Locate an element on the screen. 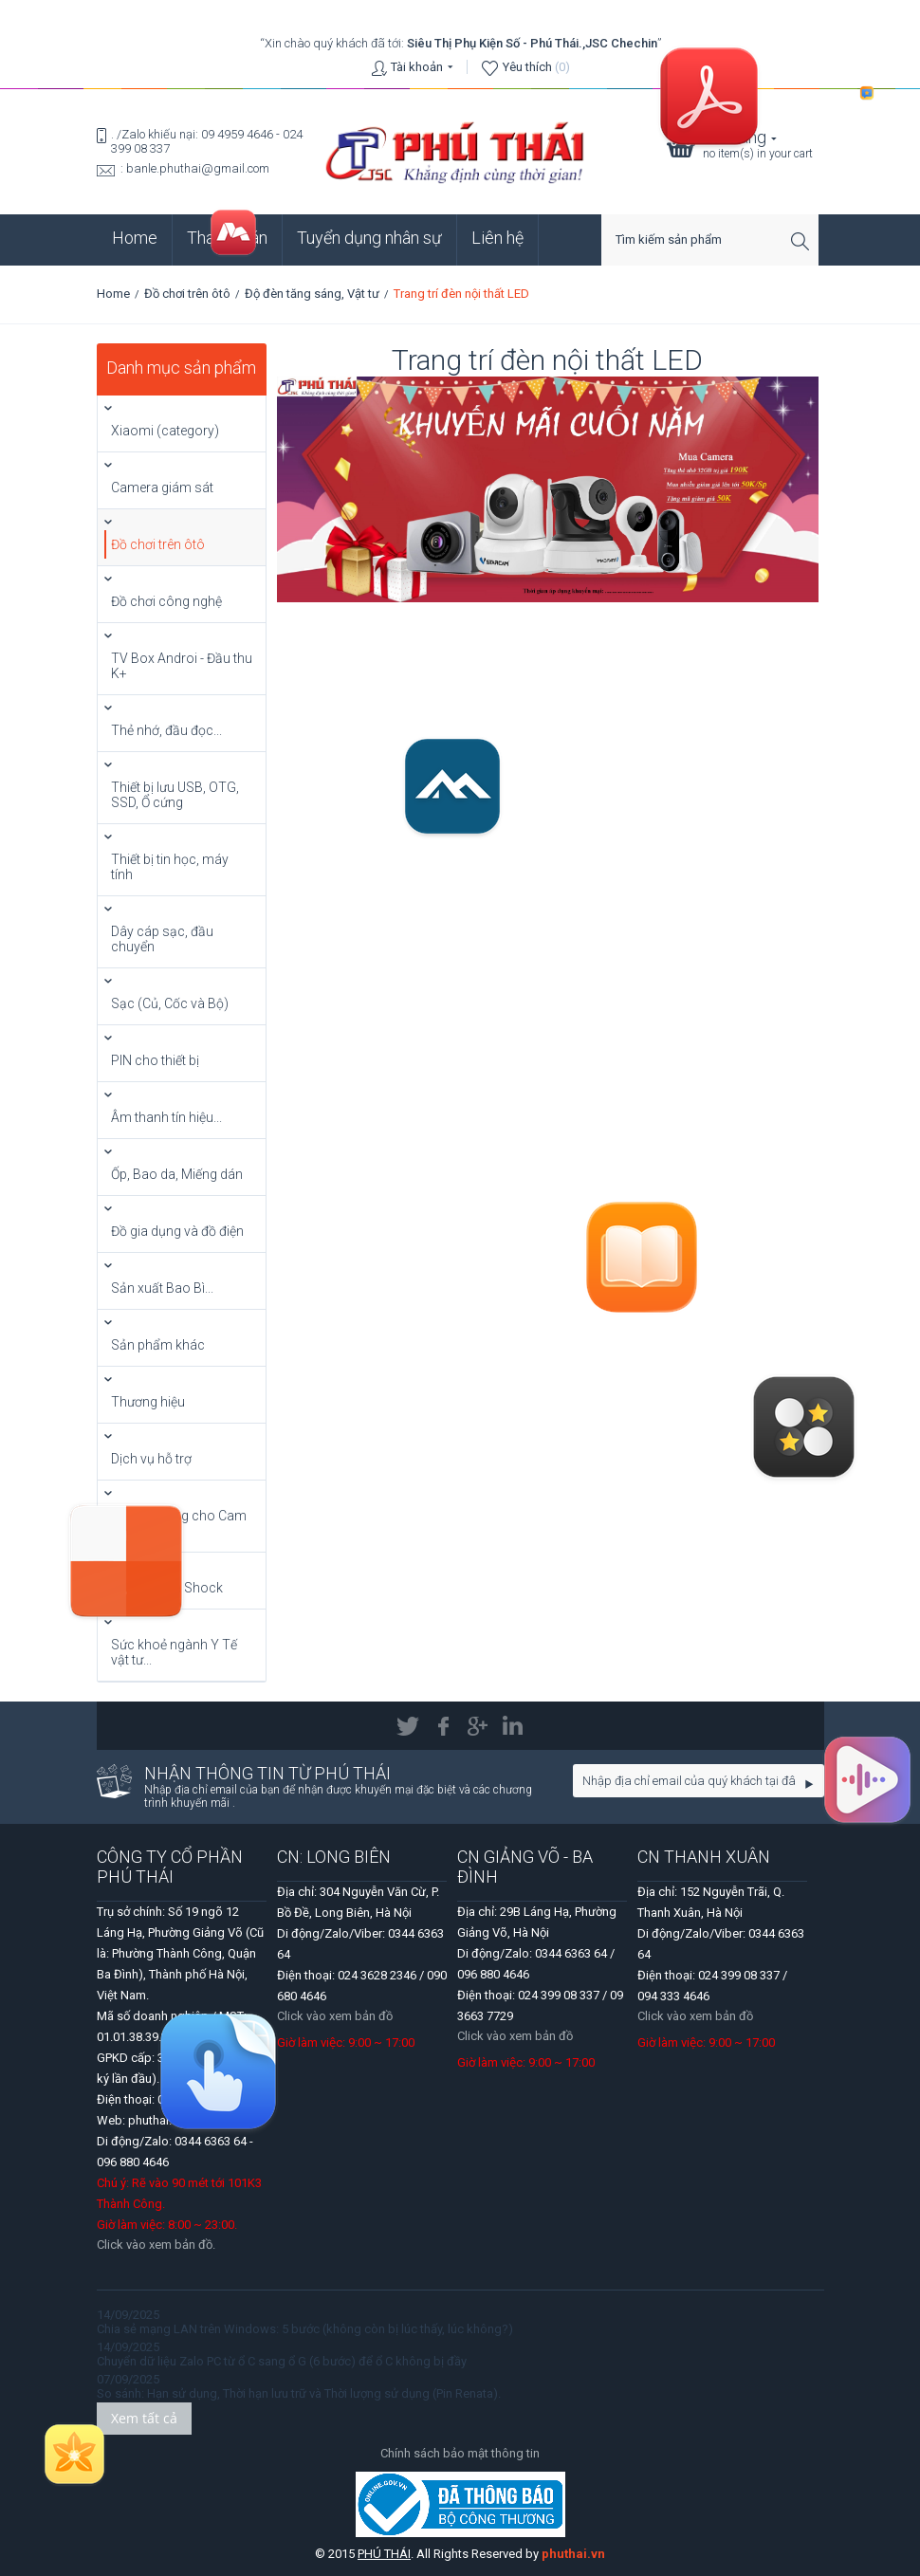  open alpine linux application is located at coordinates (452, 786).